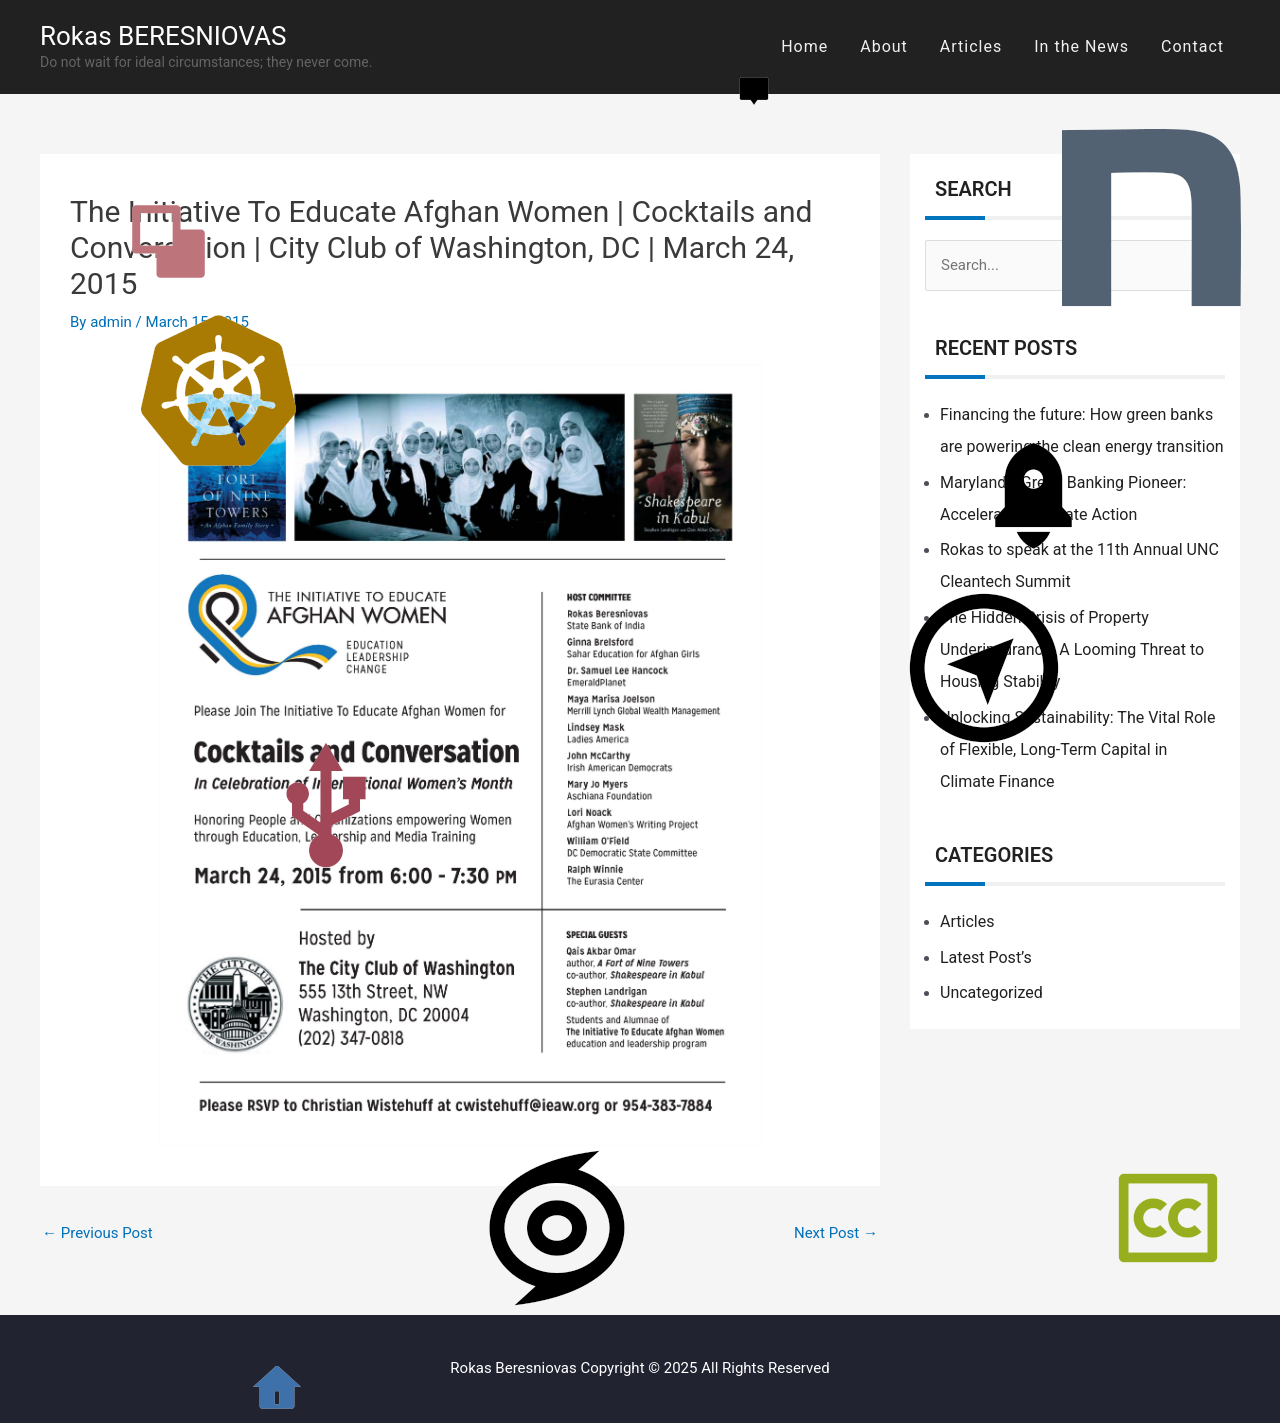  What do you see at coordinates (984, 668) in the screenshot?
I see `explore or discover nearby places` at bounding box center [984, 668].